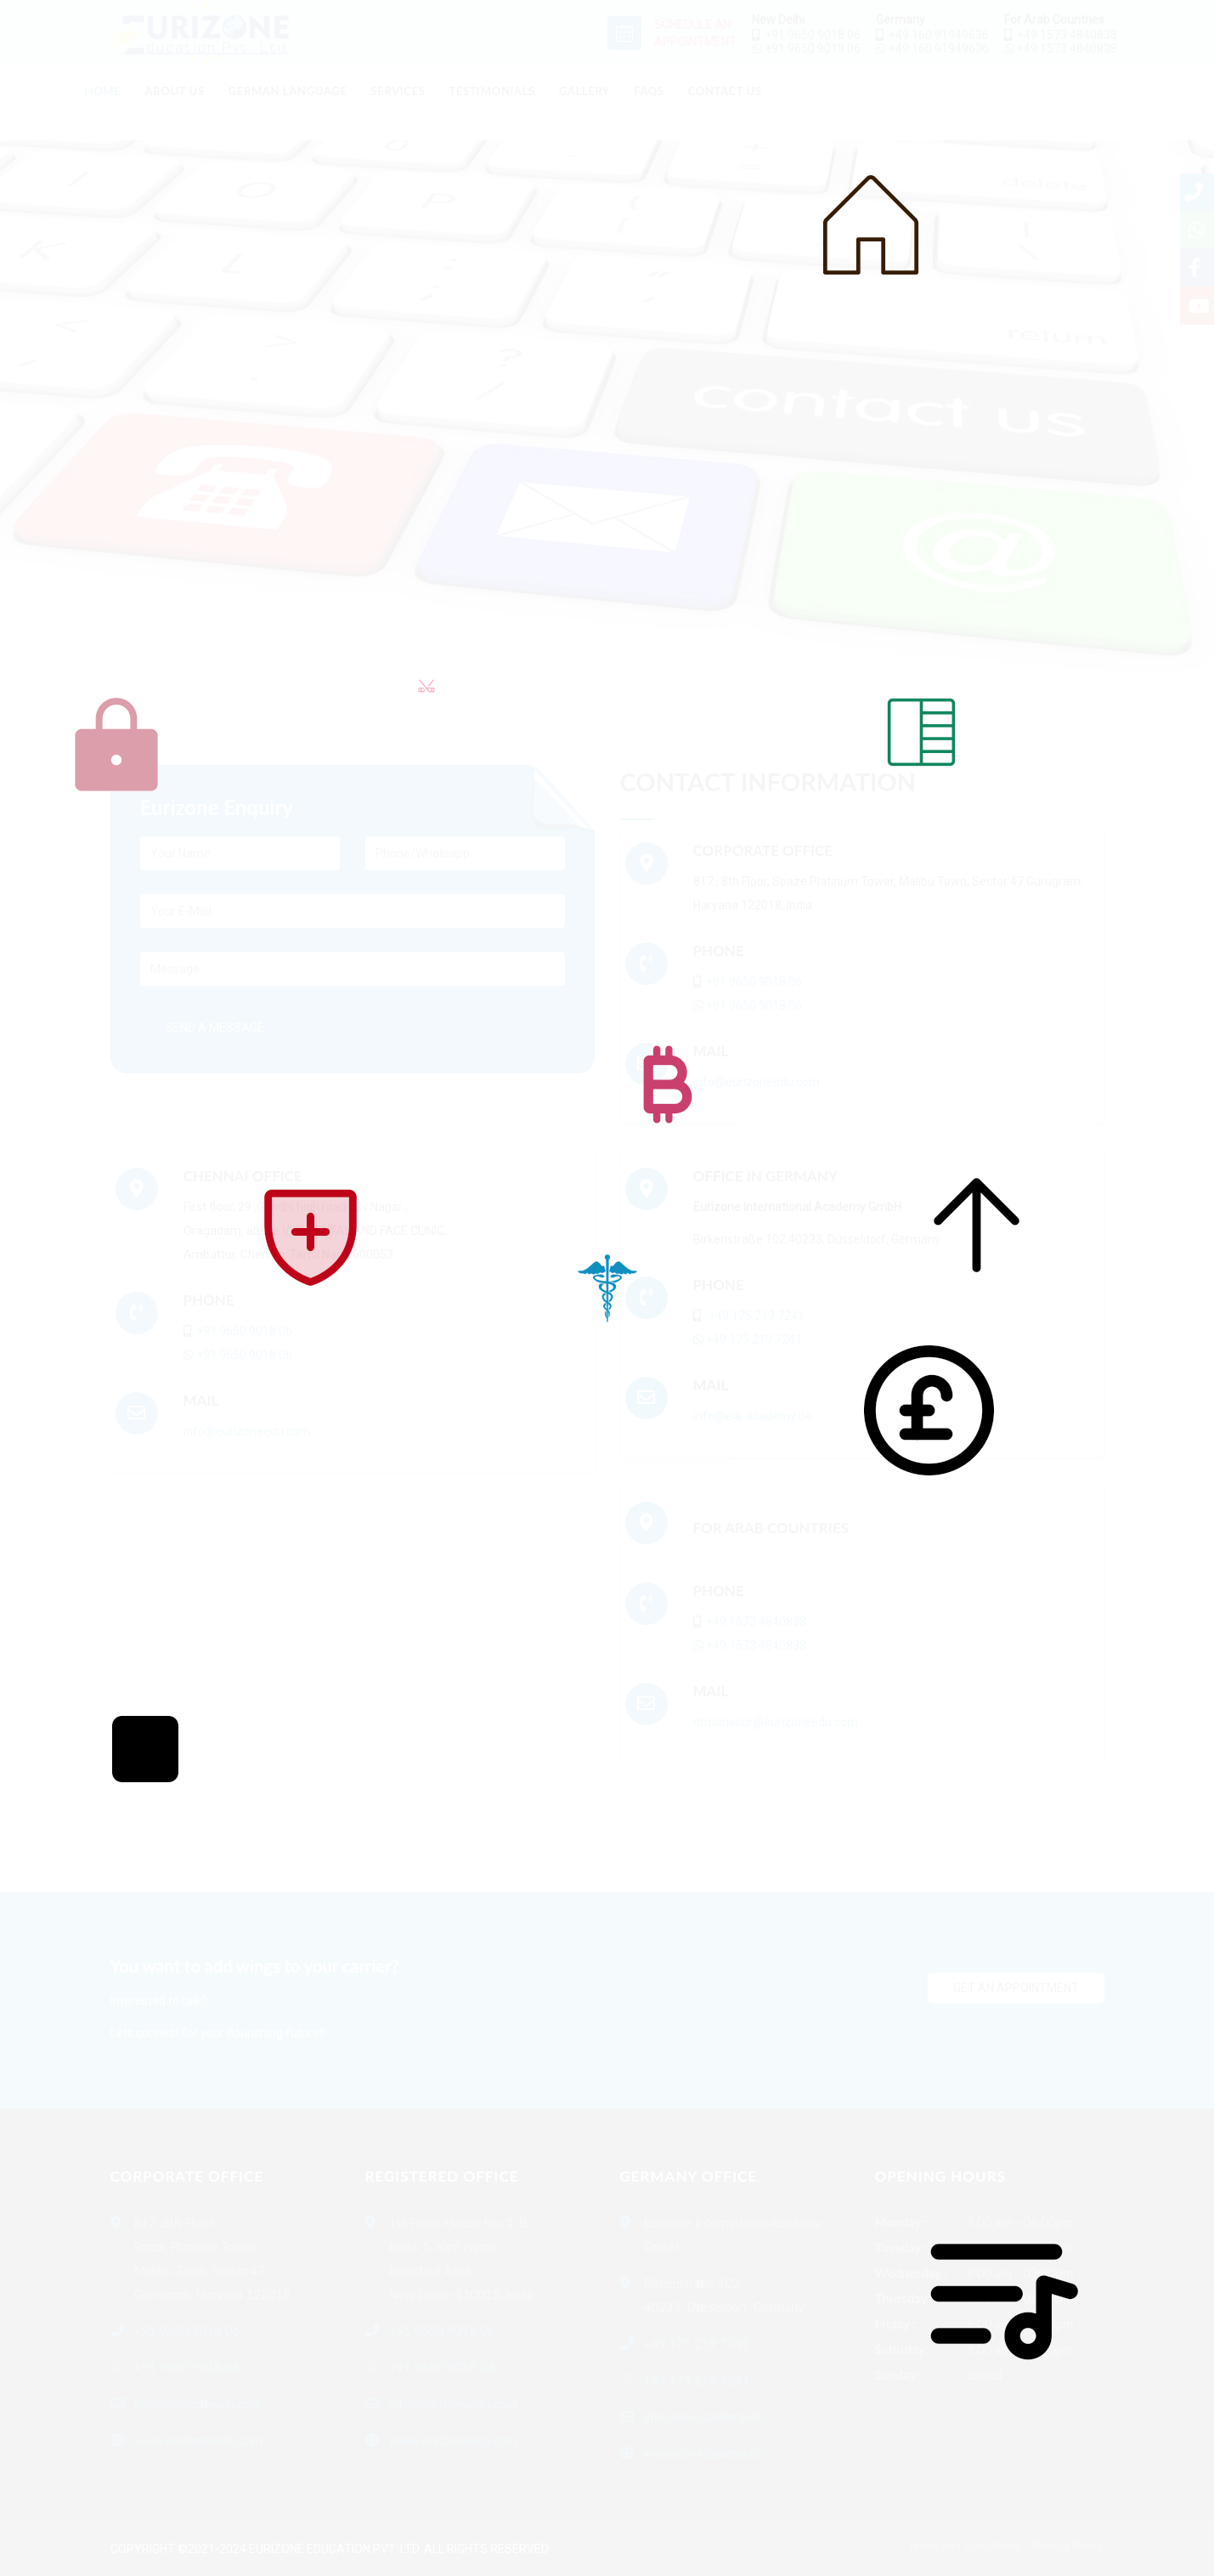 This screenshot has height=2576, width=1214. What do you see at coordinates (145, 1749) in the screenshot?
I see `stop or halt media playback` at bounding box center [145, 1749].